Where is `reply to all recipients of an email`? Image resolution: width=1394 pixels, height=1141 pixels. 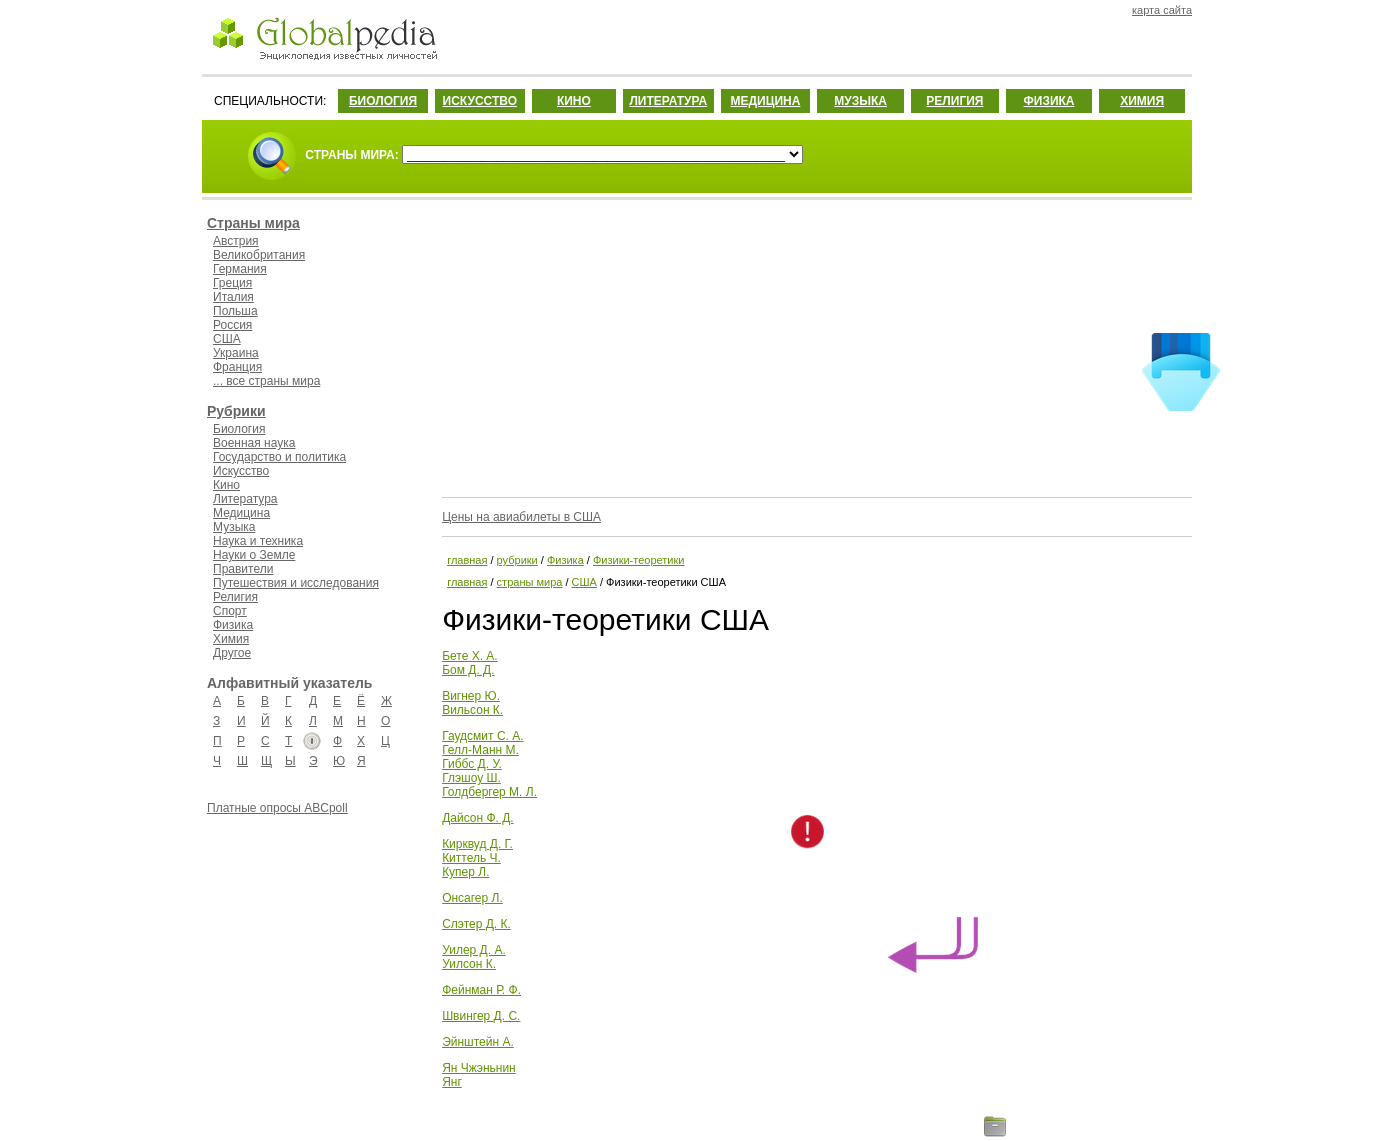
reply to all recipients of an email is located at coordinates (931, 944).